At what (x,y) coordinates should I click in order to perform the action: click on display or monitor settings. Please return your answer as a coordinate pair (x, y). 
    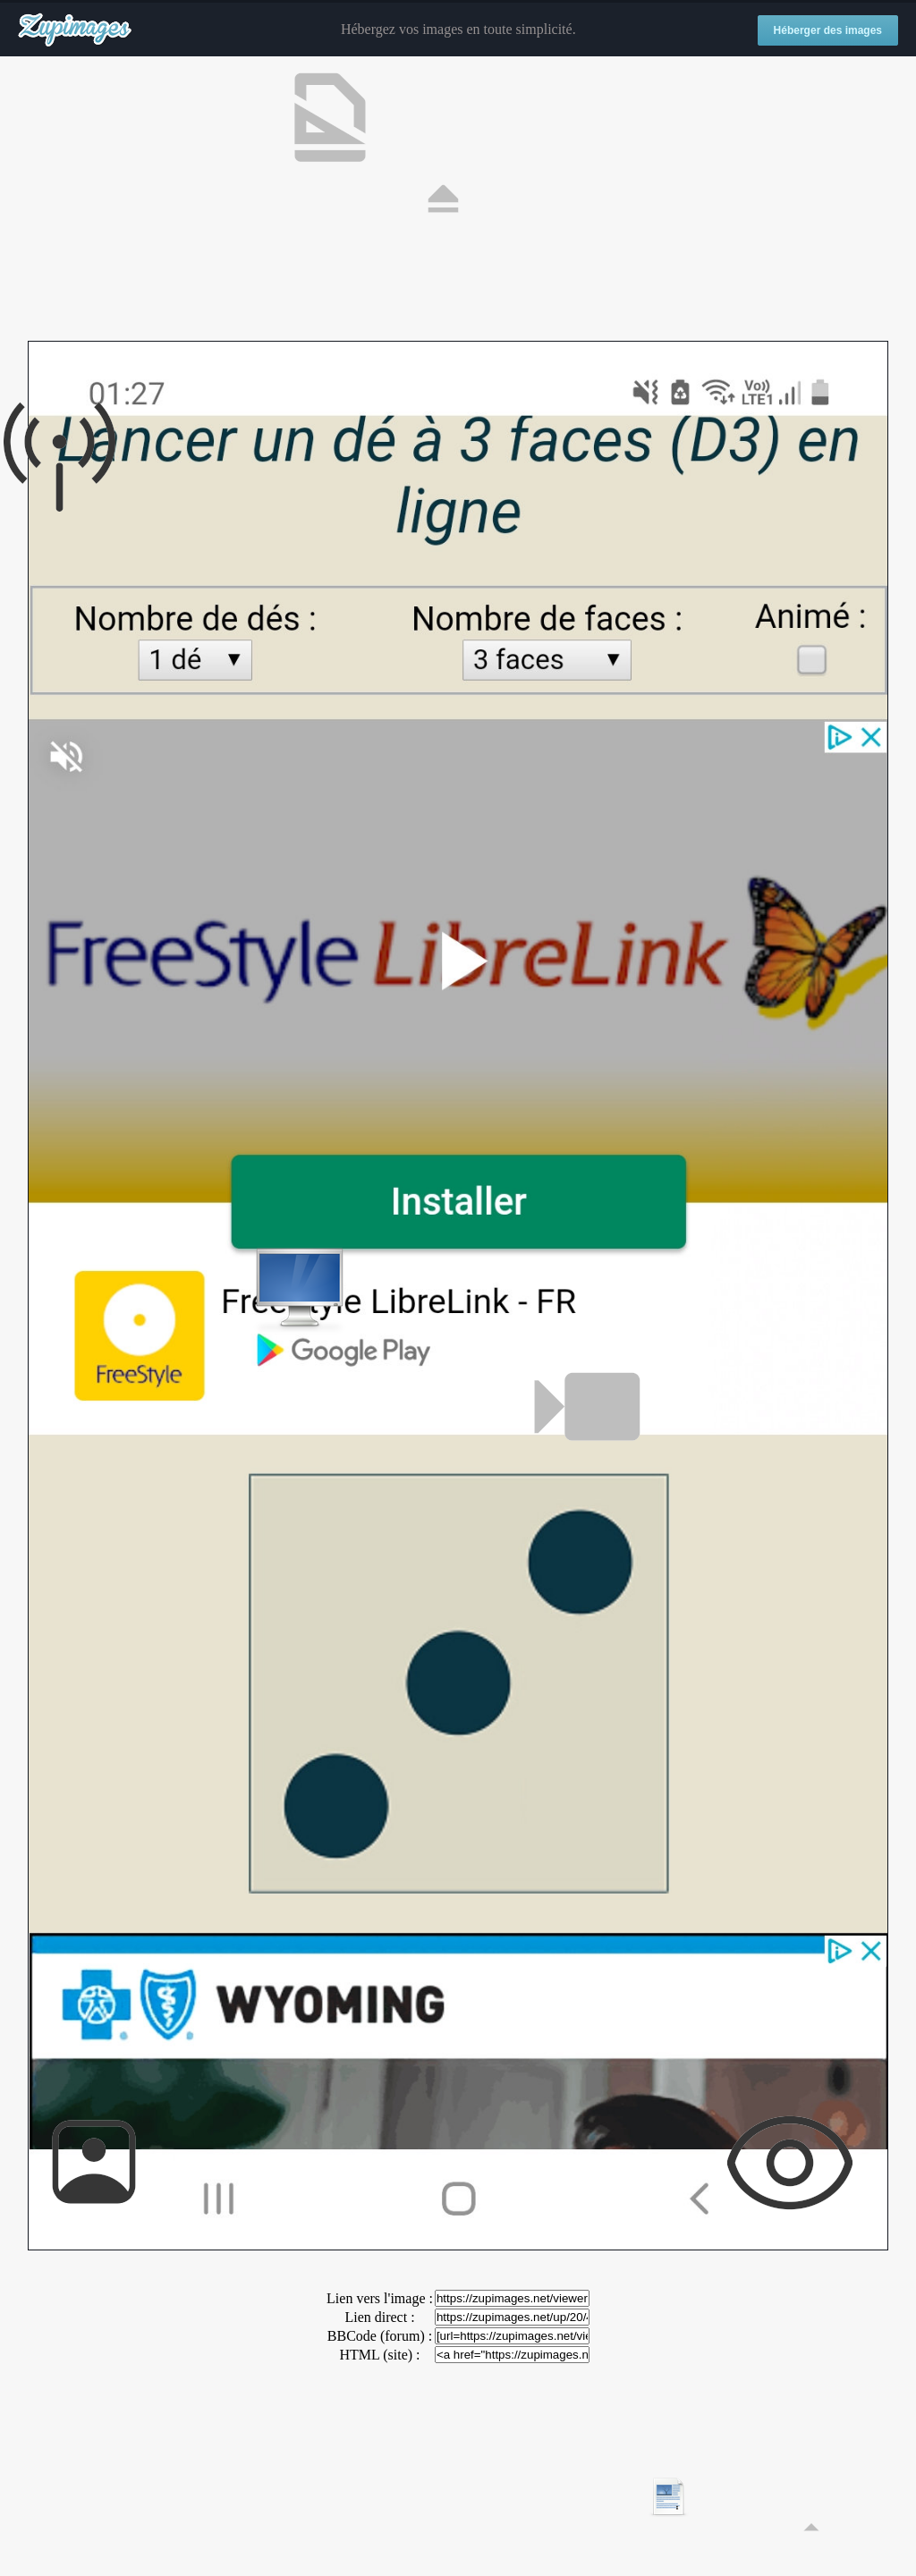
    Looking at the image, I should click on (300, 1286).